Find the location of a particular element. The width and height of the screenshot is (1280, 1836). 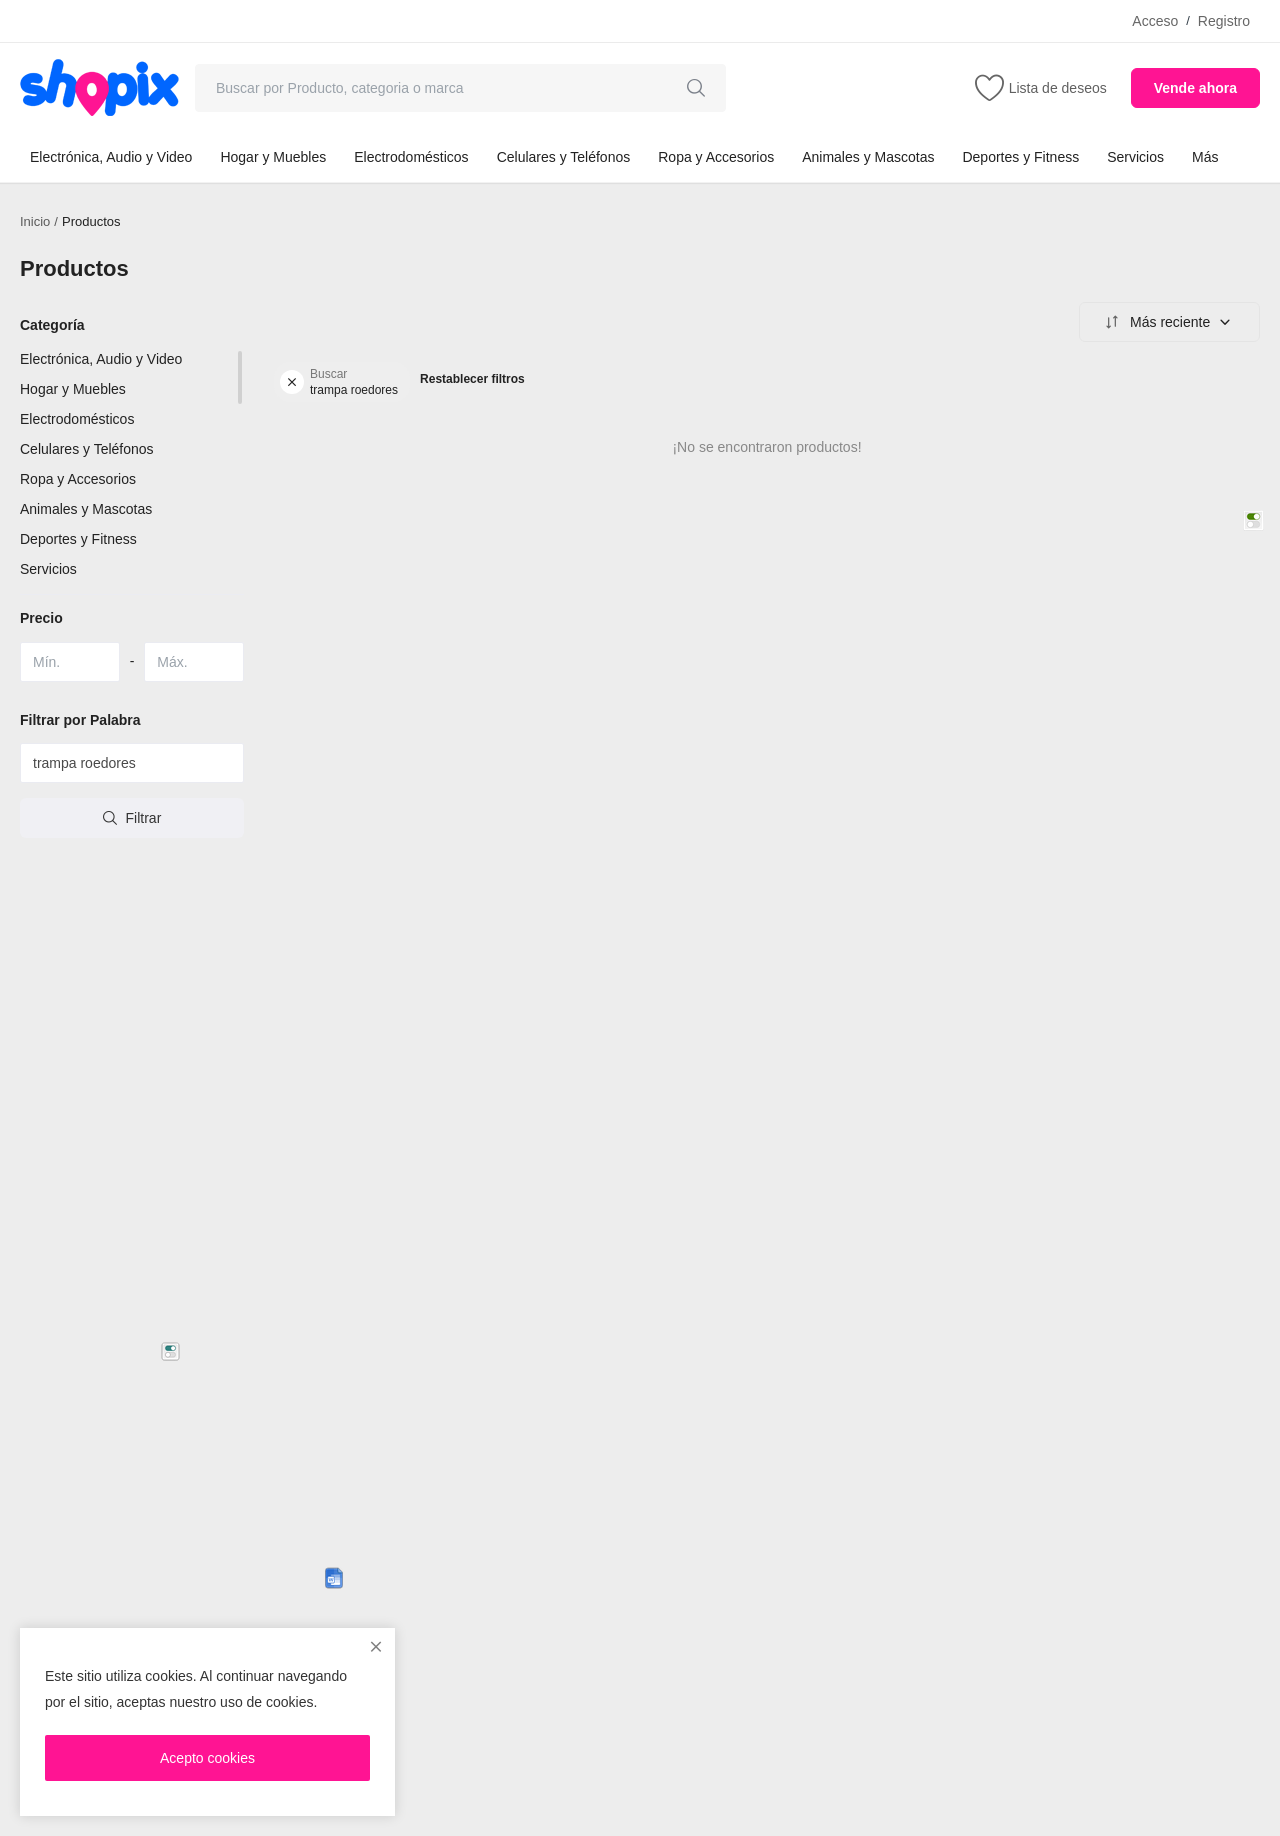

open a microsoft word document is located at coordinates (334, 1578).